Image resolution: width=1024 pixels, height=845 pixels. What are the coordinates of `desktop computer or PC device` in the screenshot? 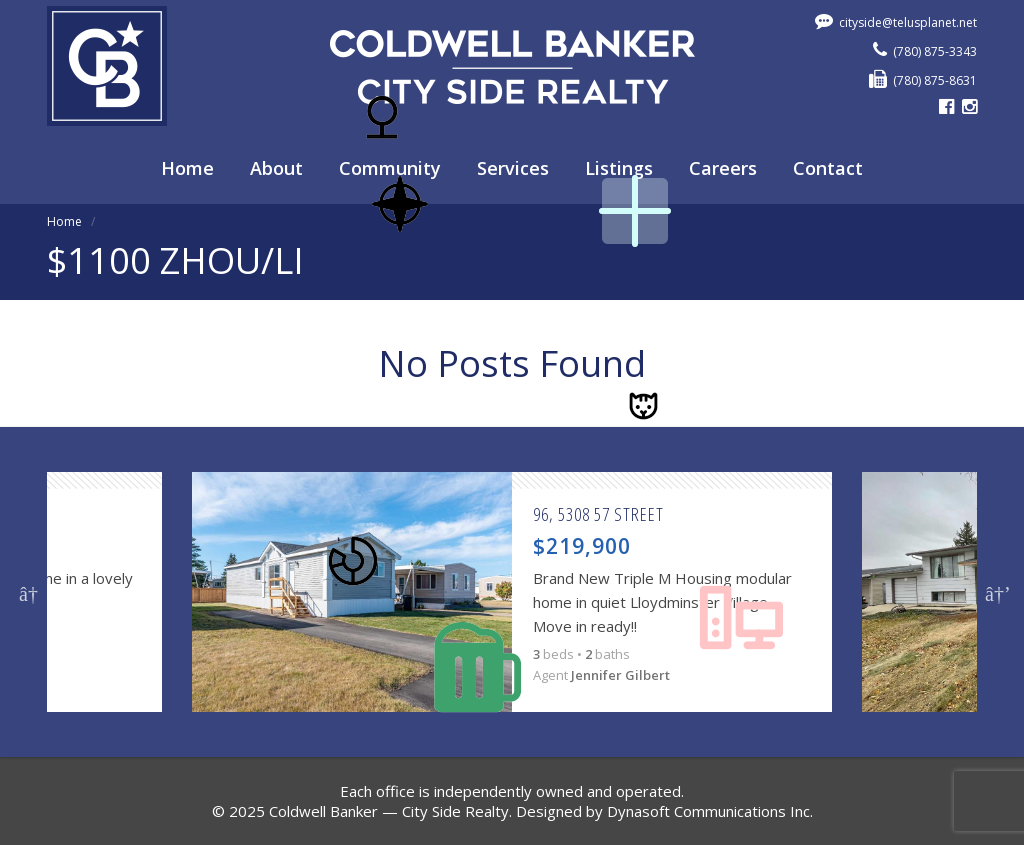 It's located at (739, 617).